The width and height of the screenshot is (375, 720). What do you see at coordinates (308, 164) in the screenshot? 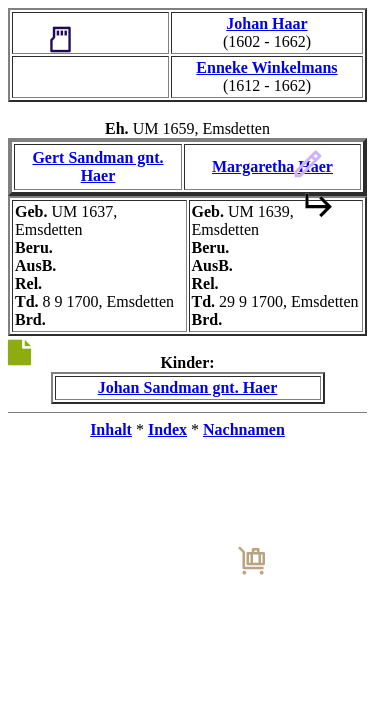
I see `edit content or text` at bounding box center [308, 164].